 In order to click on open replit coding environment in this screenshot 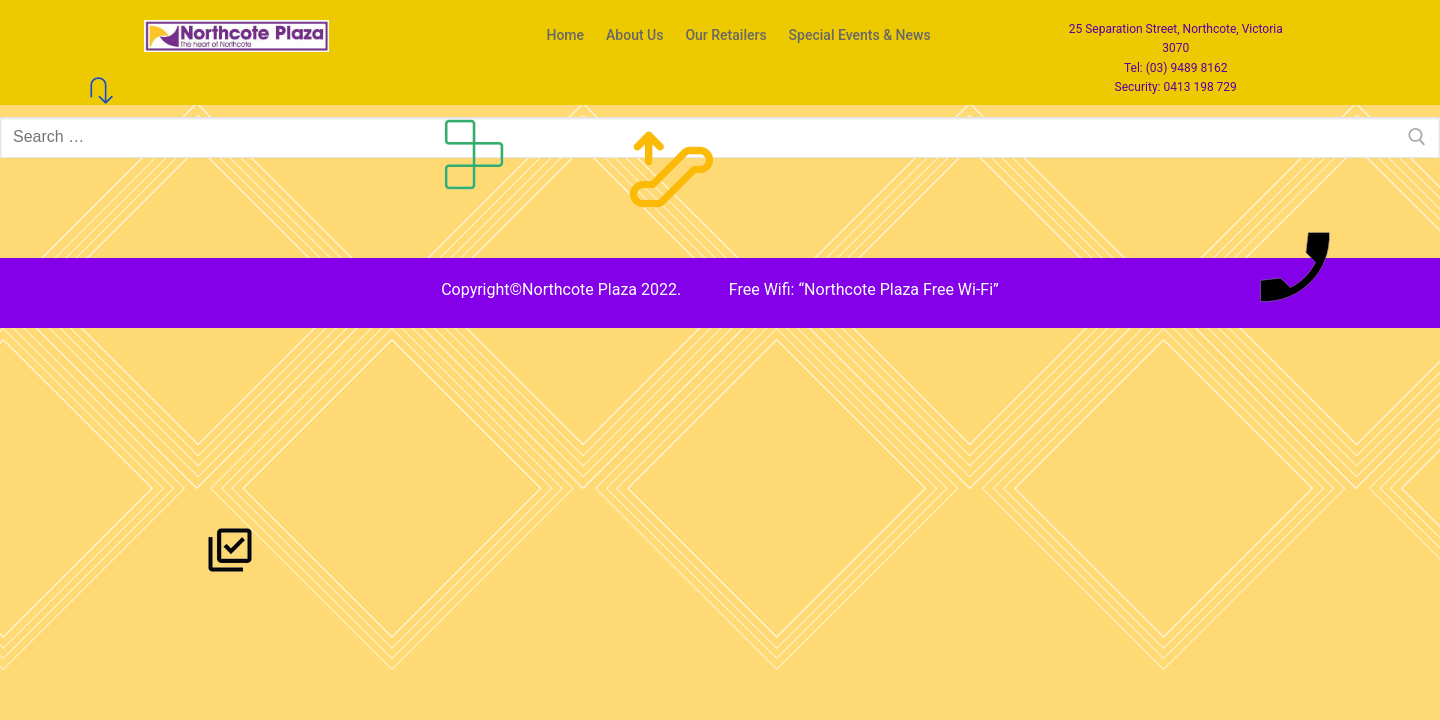, I will do `click(468, 154)`.